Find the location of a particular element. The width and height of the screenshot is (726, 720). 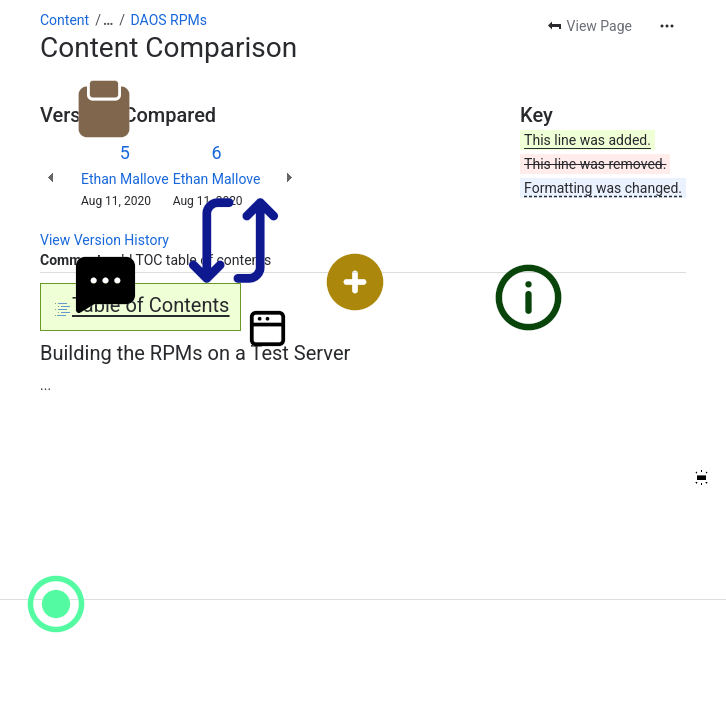

open messaging or chat is located at coordinates (105, 283).